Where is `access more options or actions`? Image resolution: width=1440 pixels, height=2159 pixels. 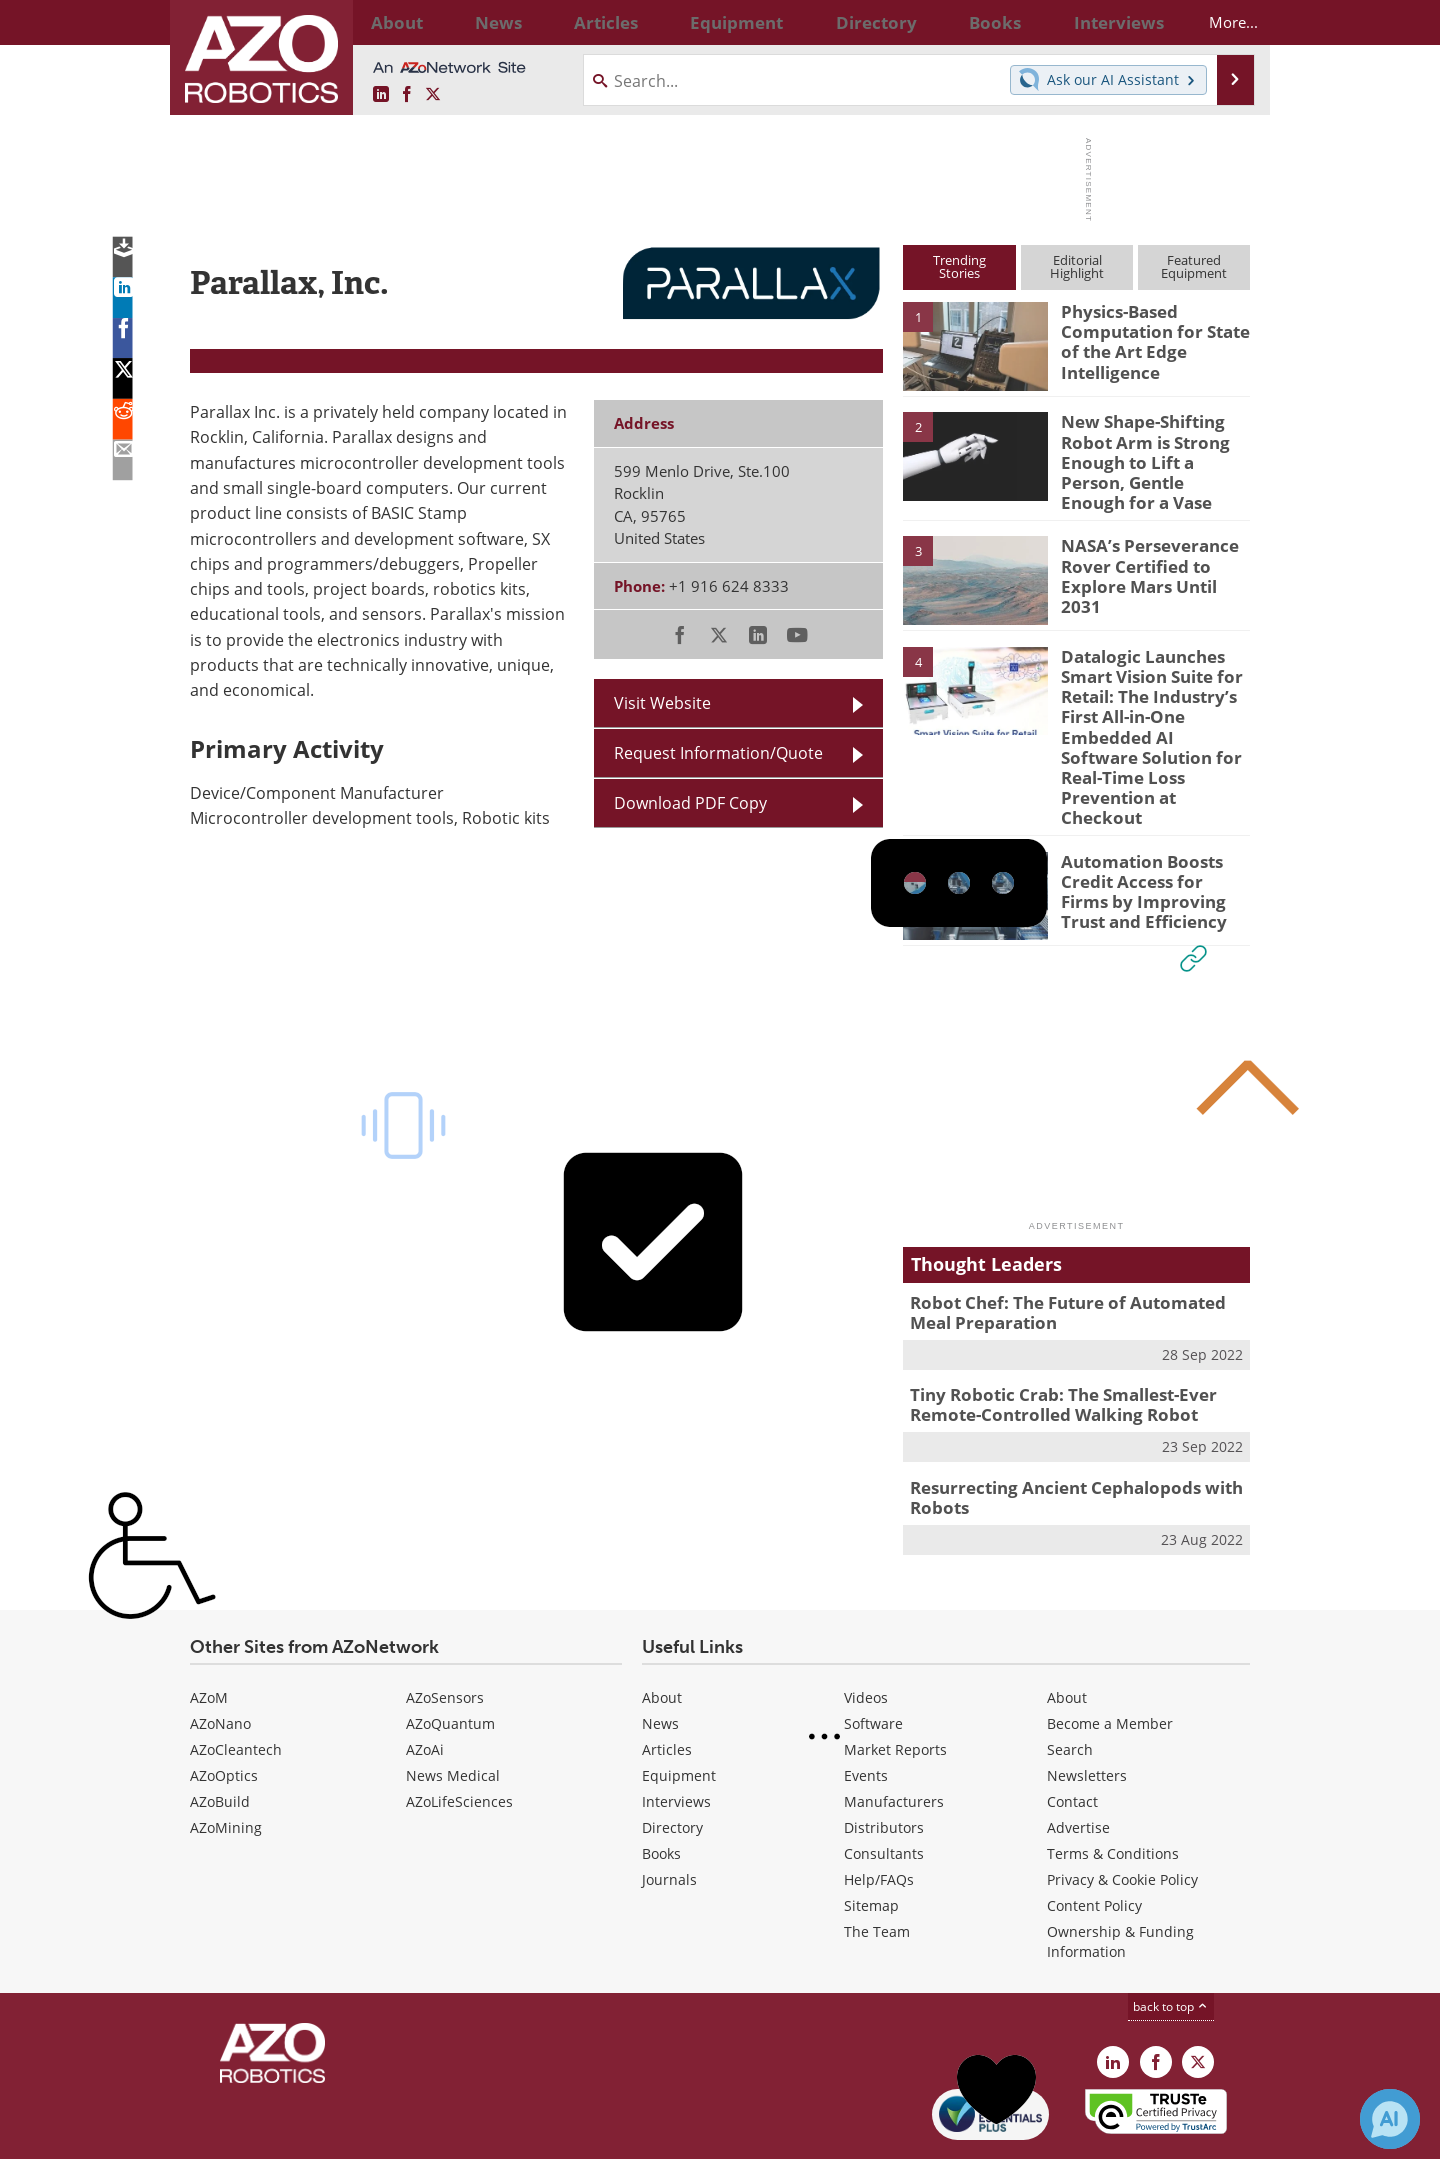
access more options or actions is located at coordinates (959, 883).